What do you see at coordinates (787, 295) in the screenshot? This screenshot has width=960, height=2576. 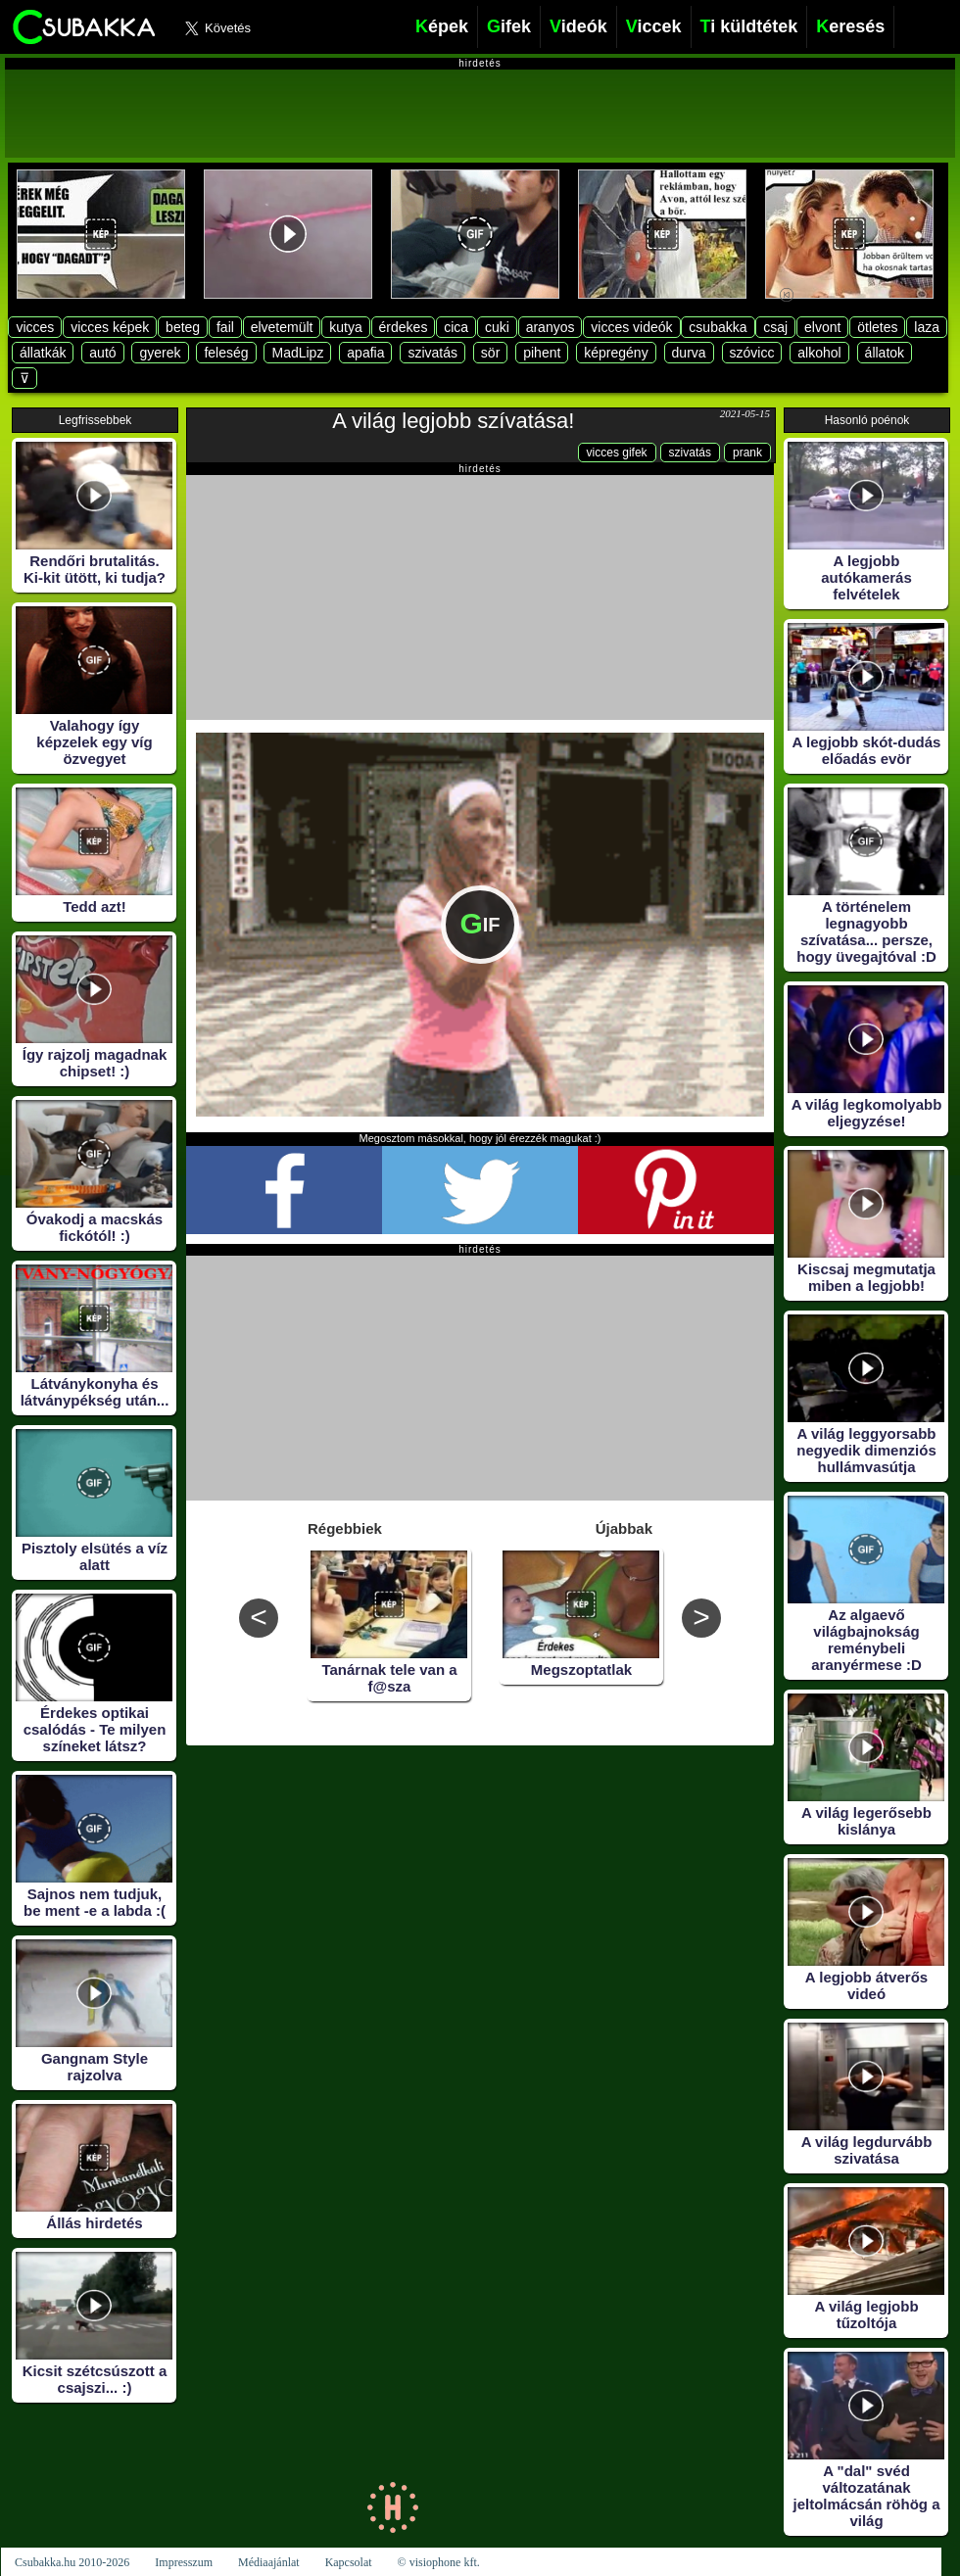 I see `skip to previous track` at bounding box center [787, 295].